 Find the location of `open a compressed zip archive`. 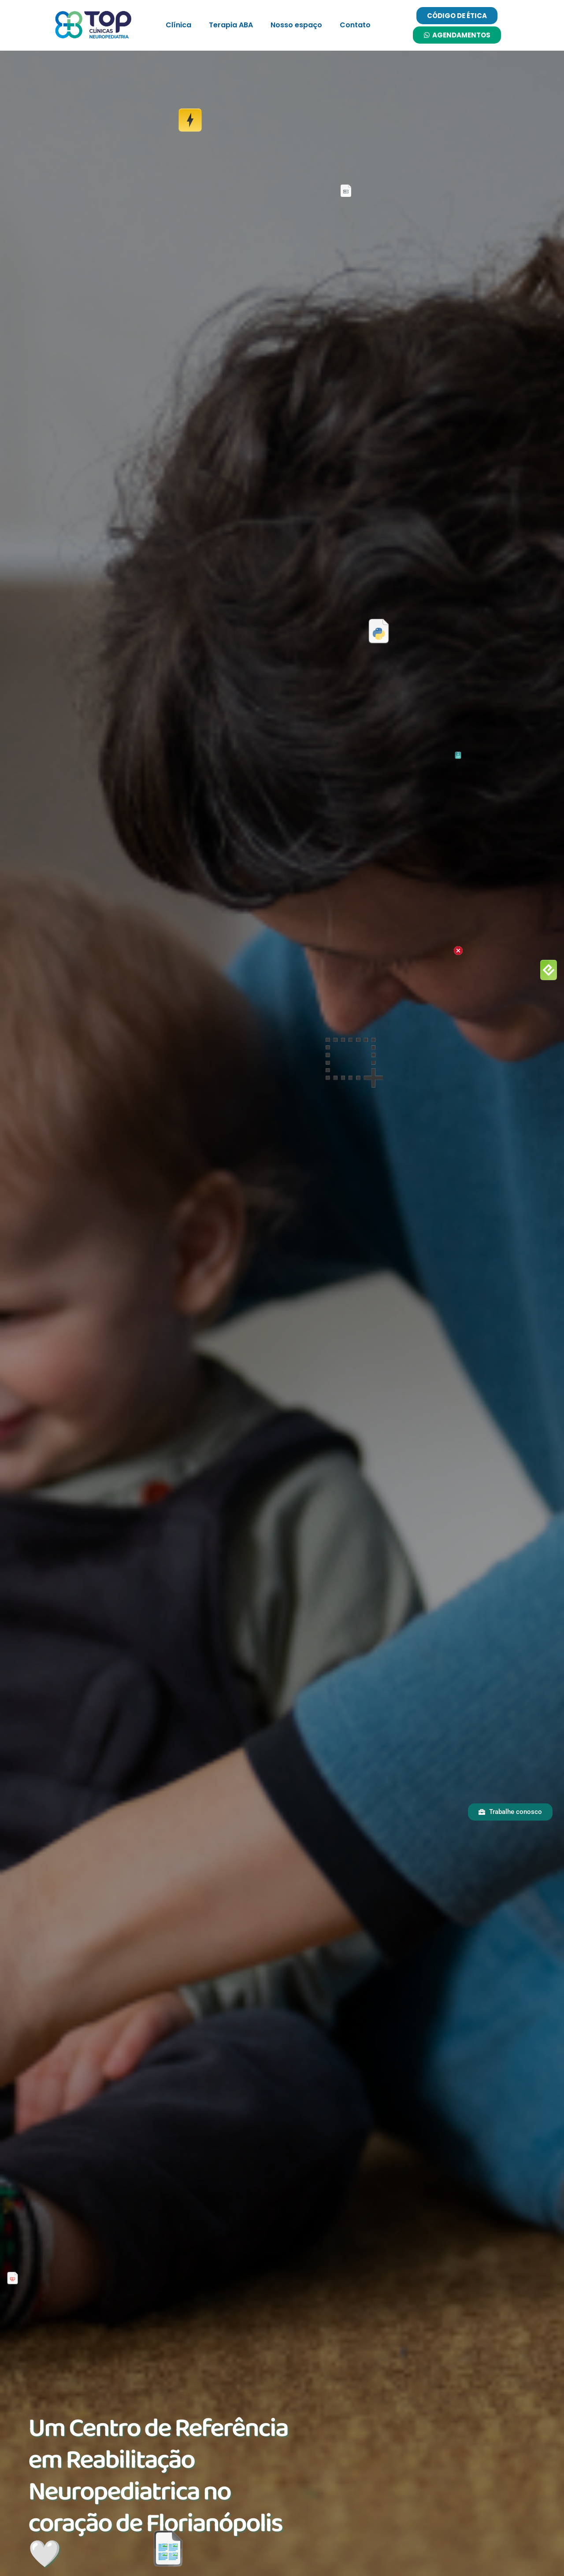

open a compressed zip archive is located at coordinates (458, 755).